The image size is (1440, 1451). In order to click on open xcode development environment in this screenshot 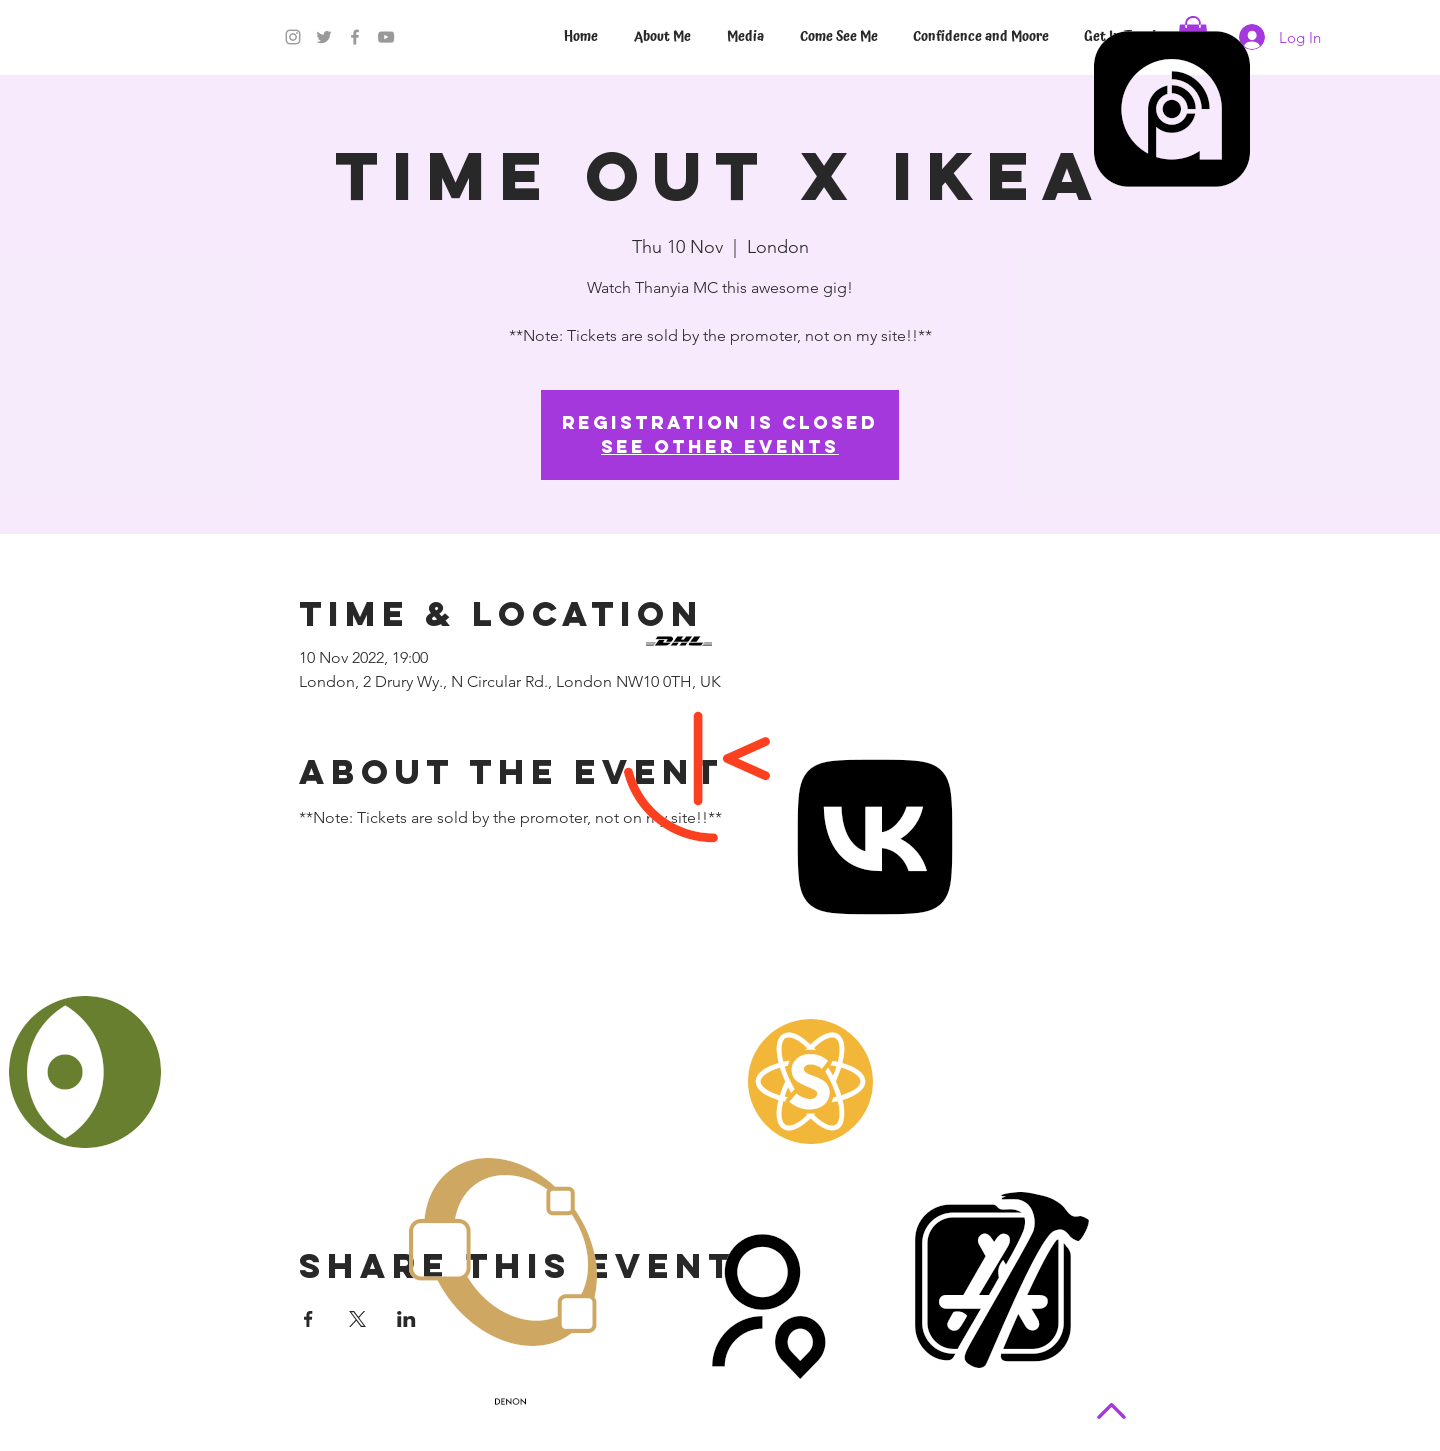, I will do `click(1002, 1280)`.